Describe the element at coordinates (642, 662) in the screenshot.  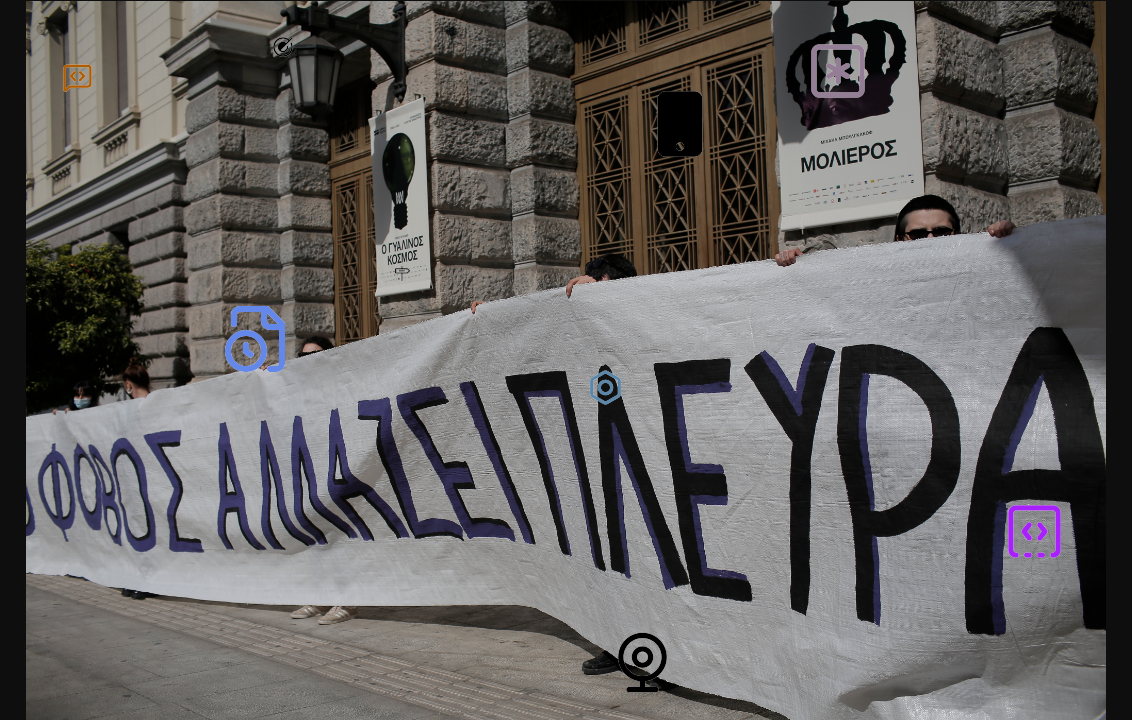
I see `access webcam or camera settings` at that location.